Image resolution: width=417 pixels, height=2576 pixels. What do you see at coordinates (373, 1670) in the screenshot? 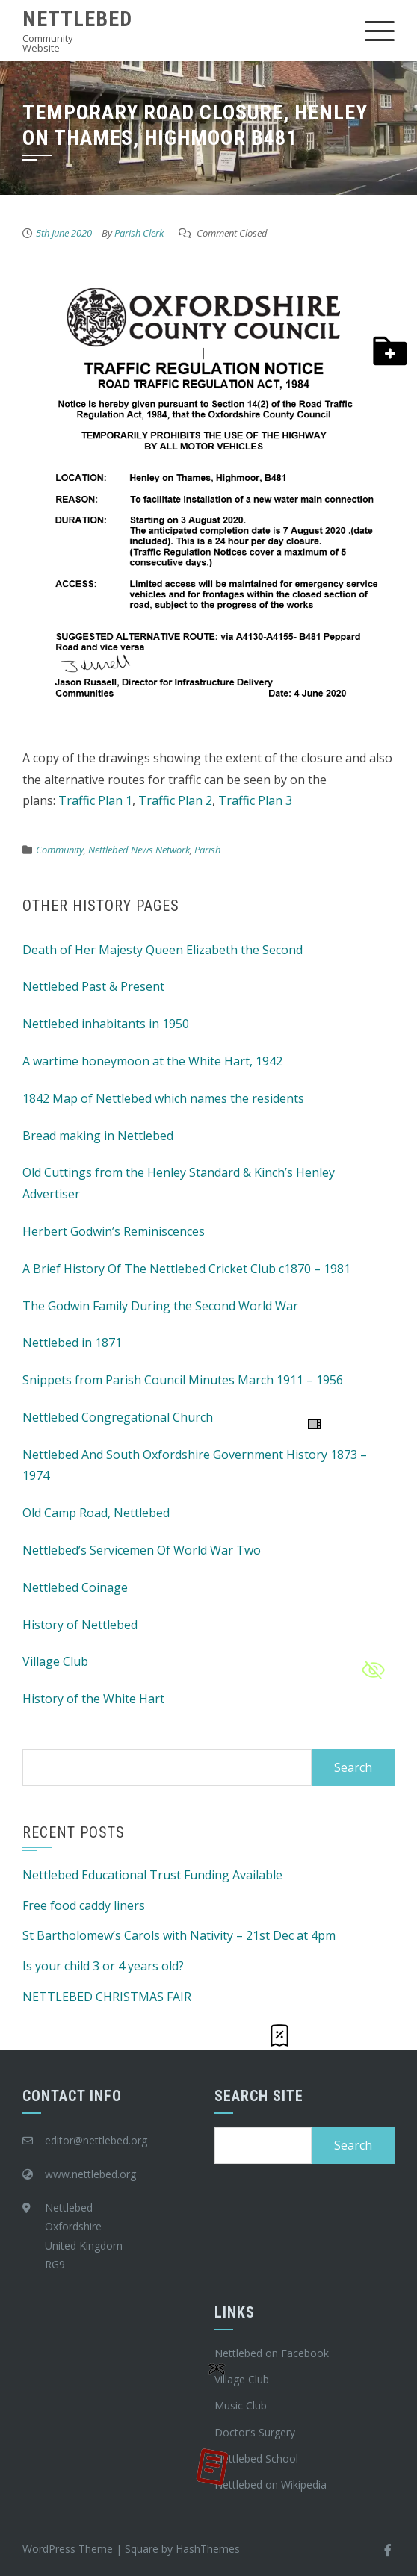
I see `hide password or sensitive content` at bounding box center [373, 1670].